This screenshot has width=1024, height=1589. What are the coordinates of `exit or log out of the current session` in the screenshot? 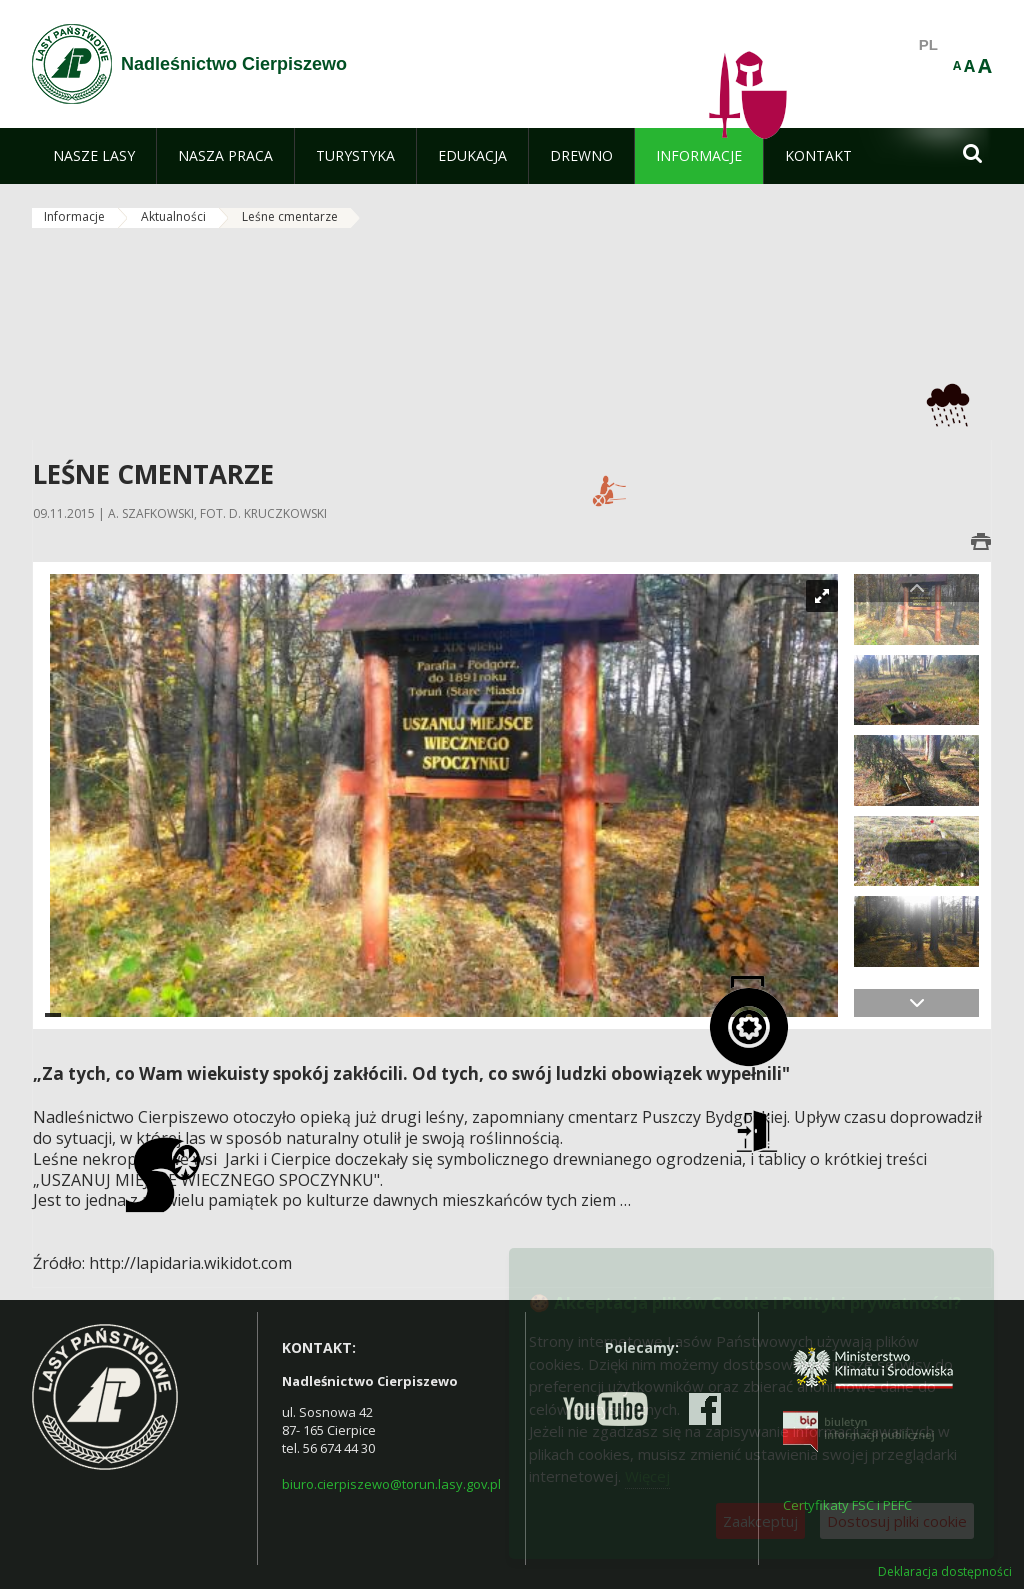 It's located at (757, 1131).